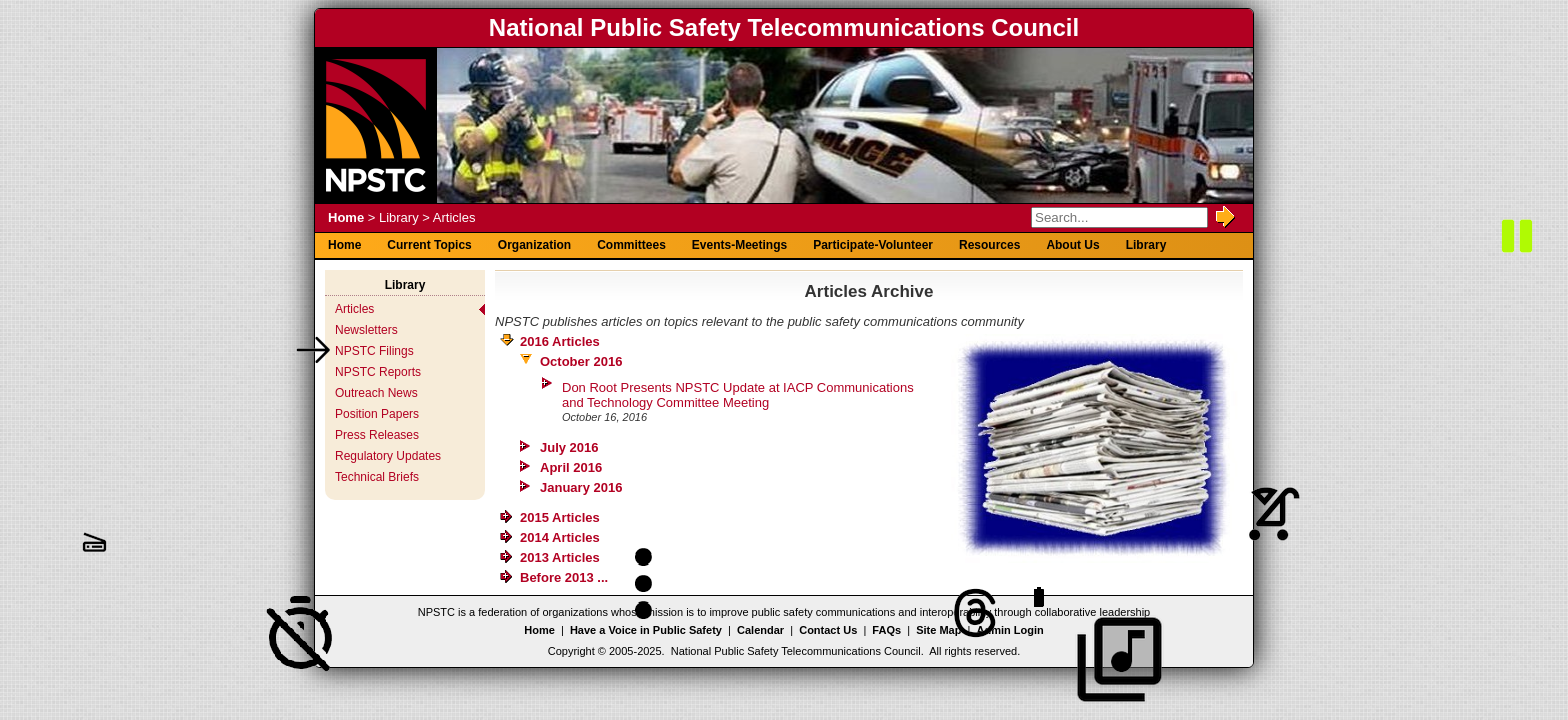 The width and height of the screenshot is (1568, 720). I want to click on scan a document or image, so click(94, 541).